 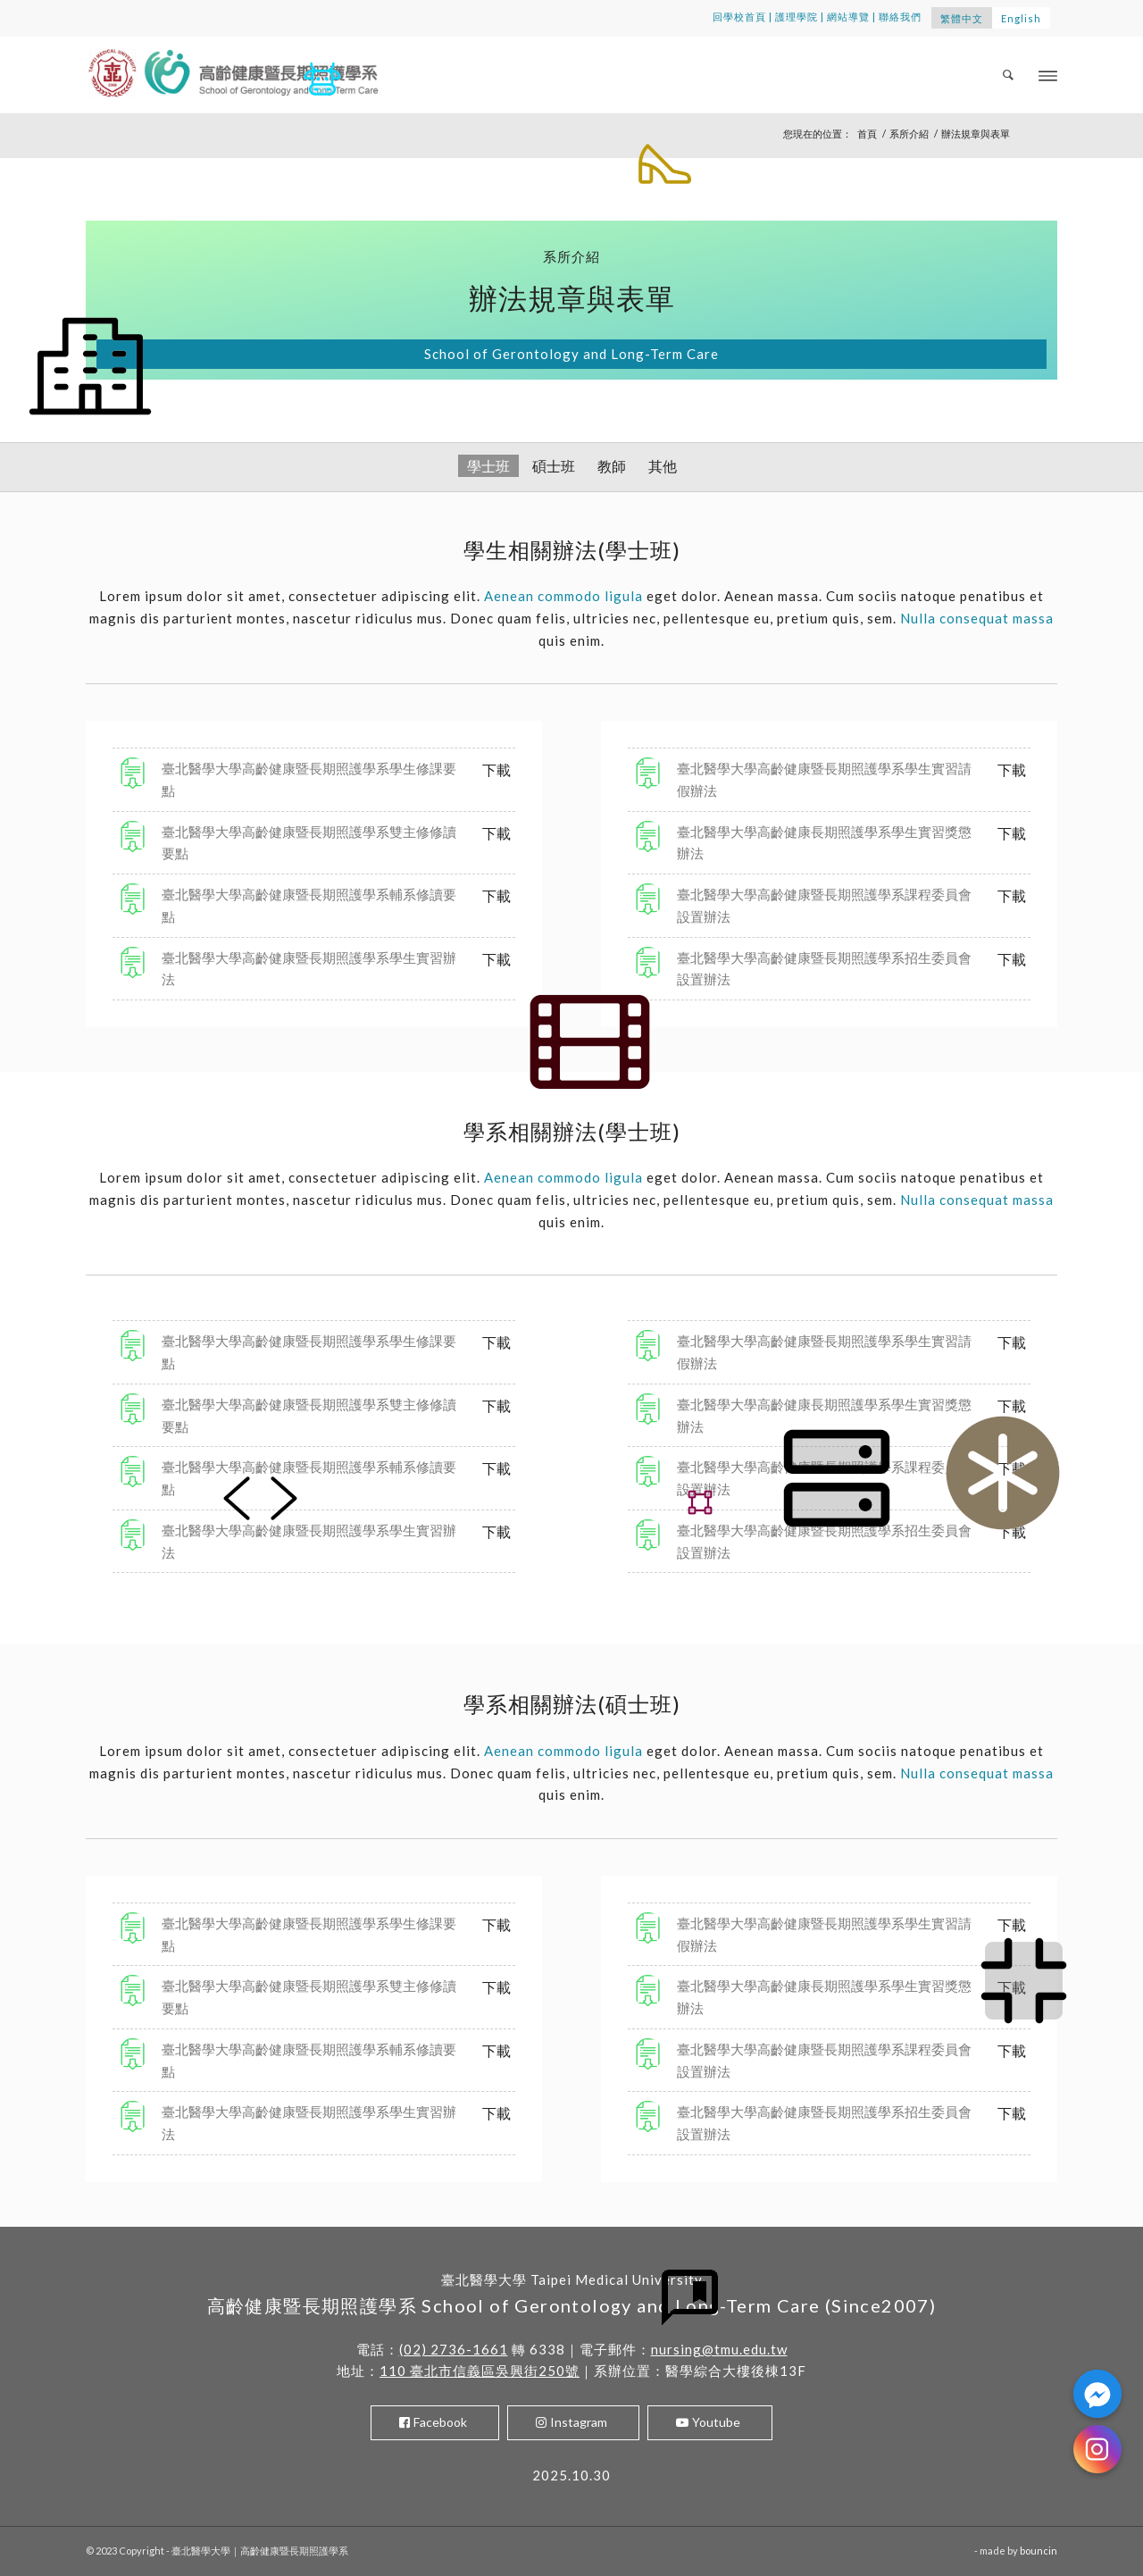 What do you see at coordinates (90, 366) in the screenshot?
I see `view apartment or residential properties` at bounding box center [90, 366].